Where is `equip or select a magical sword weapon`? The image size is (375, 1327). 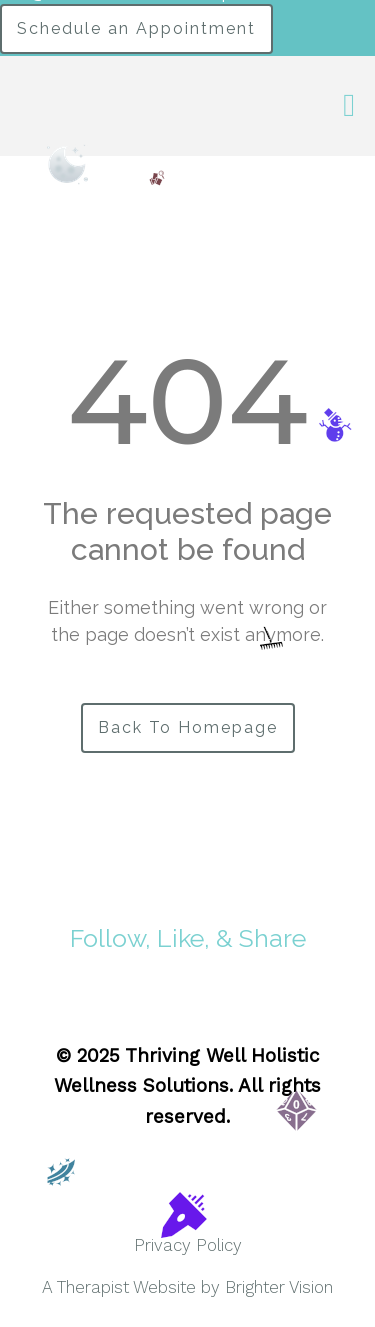 equip or select a magical sword weapon is located at coordinates (61, 1172).